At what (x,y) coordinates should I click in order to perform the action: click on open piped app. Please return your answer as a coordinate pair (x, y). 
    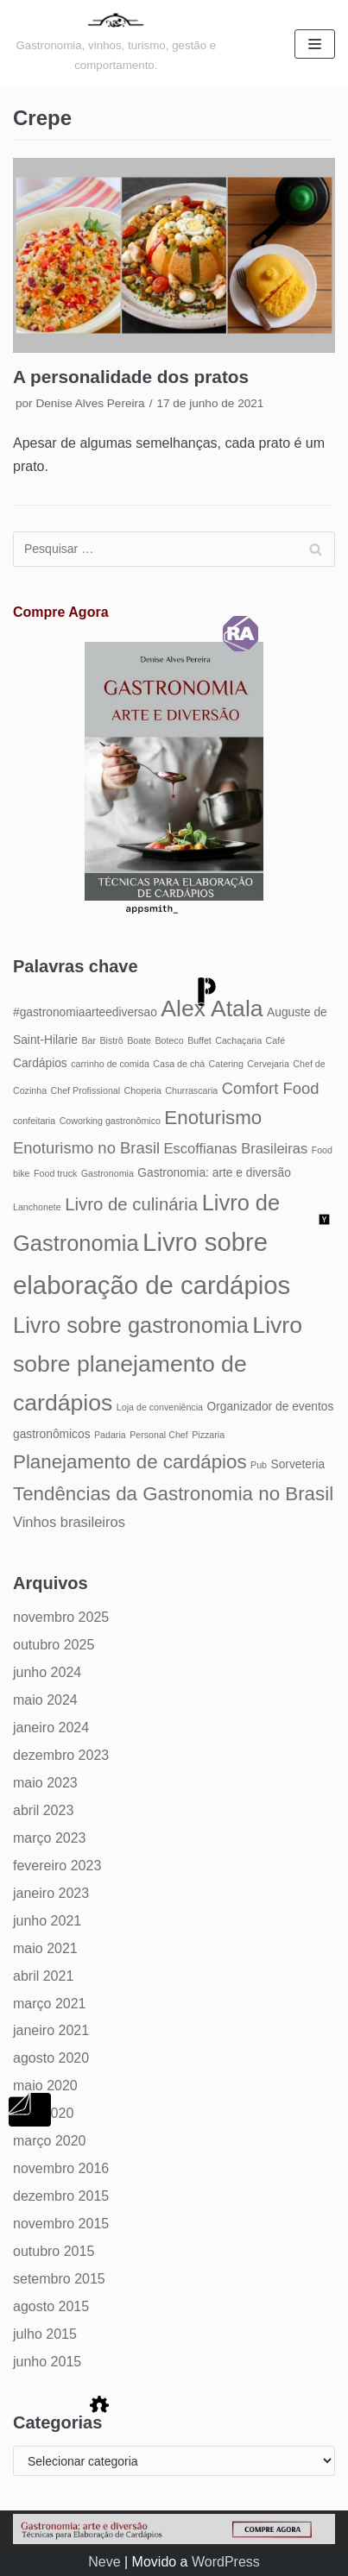
    Looking at the image, I should click on (206, 991).